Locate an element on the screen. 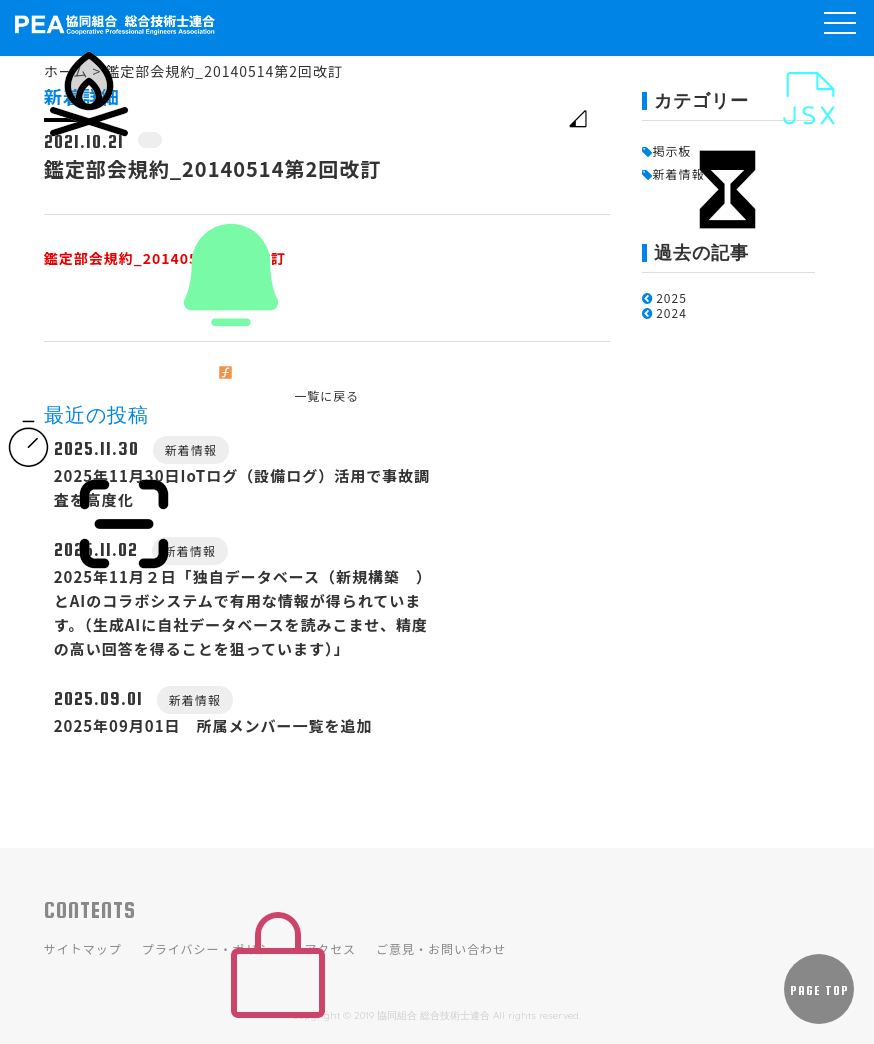  indicates a process is in progress or loading is located at coordinates (727, 189).